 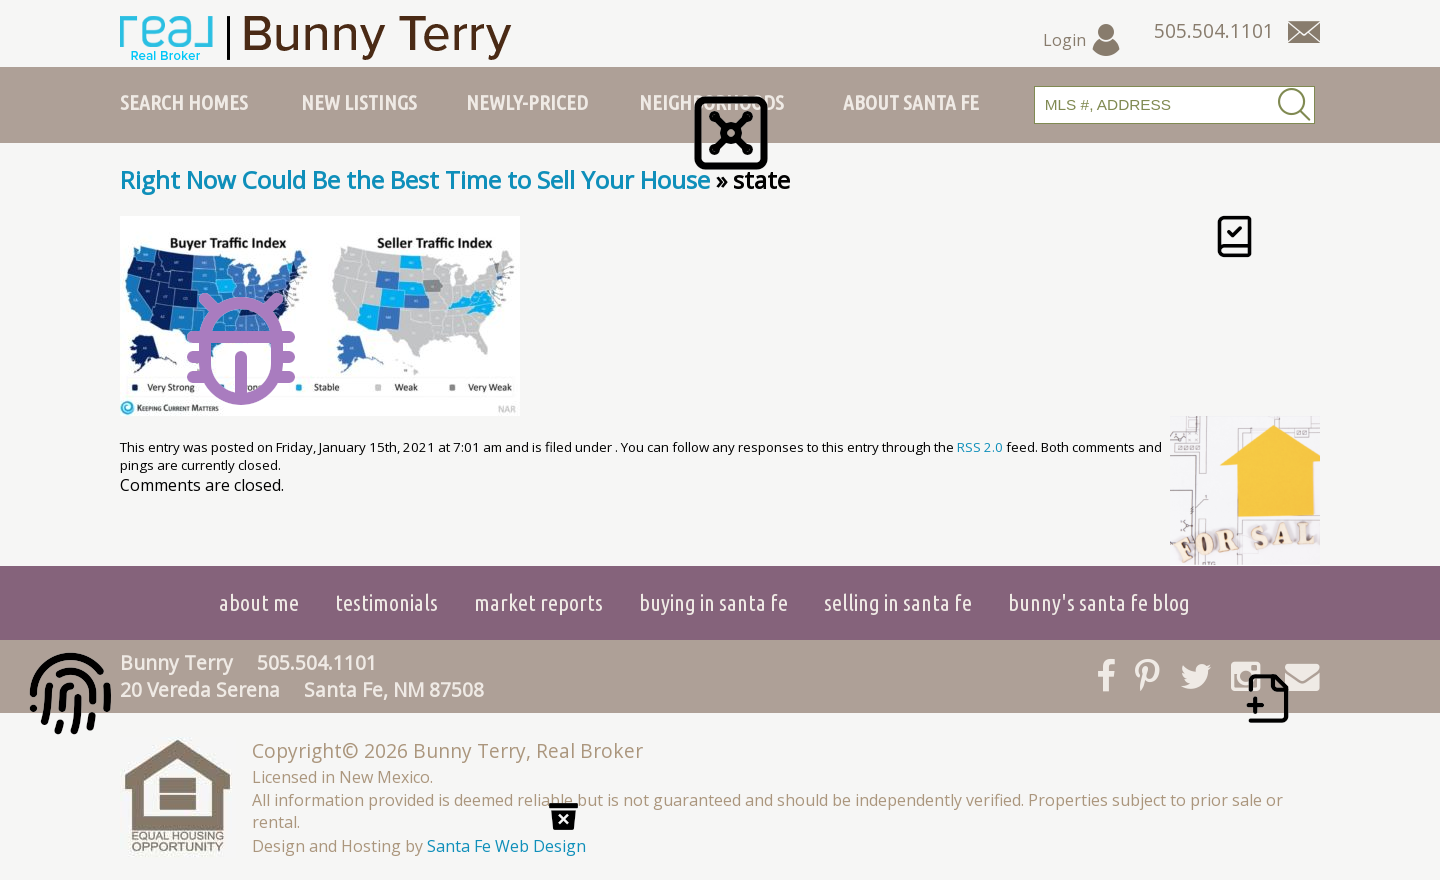 I want to click on access secure storage or vault, so click(x=731, y=133).